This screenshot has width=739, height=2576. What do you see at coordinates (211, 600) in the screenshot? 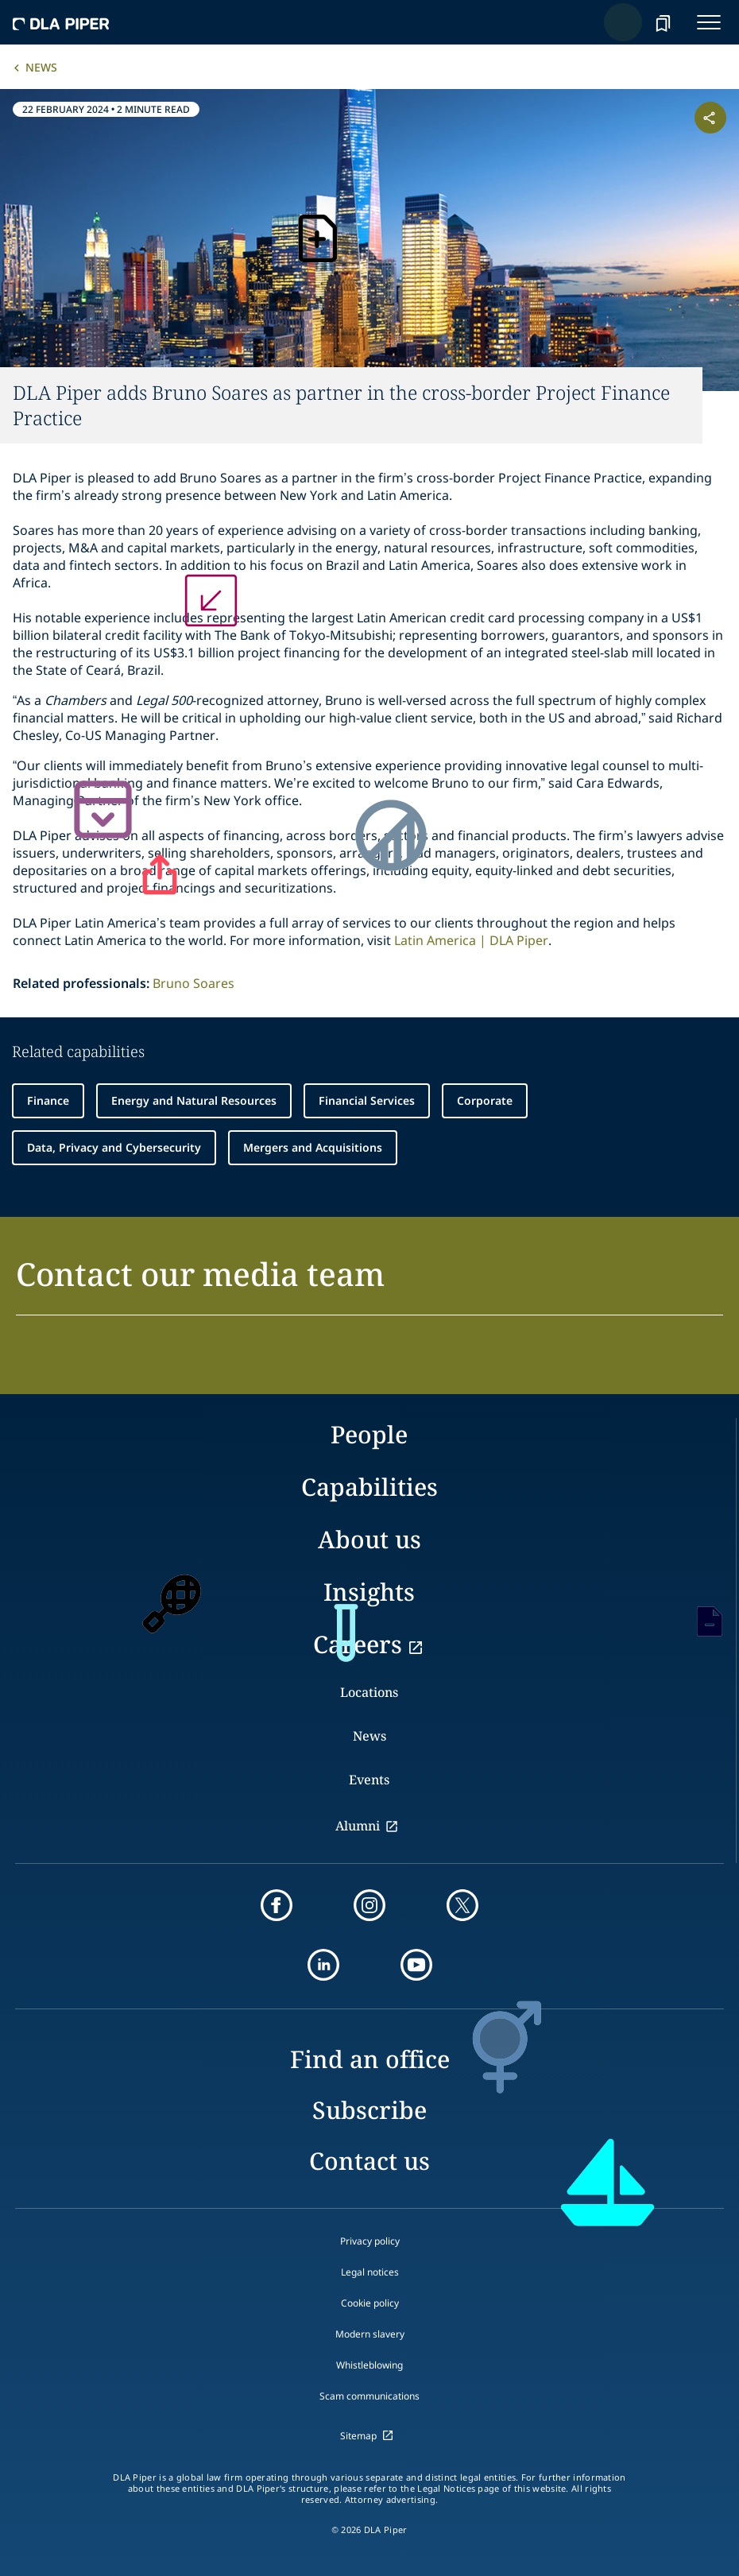
I see `navigate to the bottom-left corner` at bounding box center [211, 600].